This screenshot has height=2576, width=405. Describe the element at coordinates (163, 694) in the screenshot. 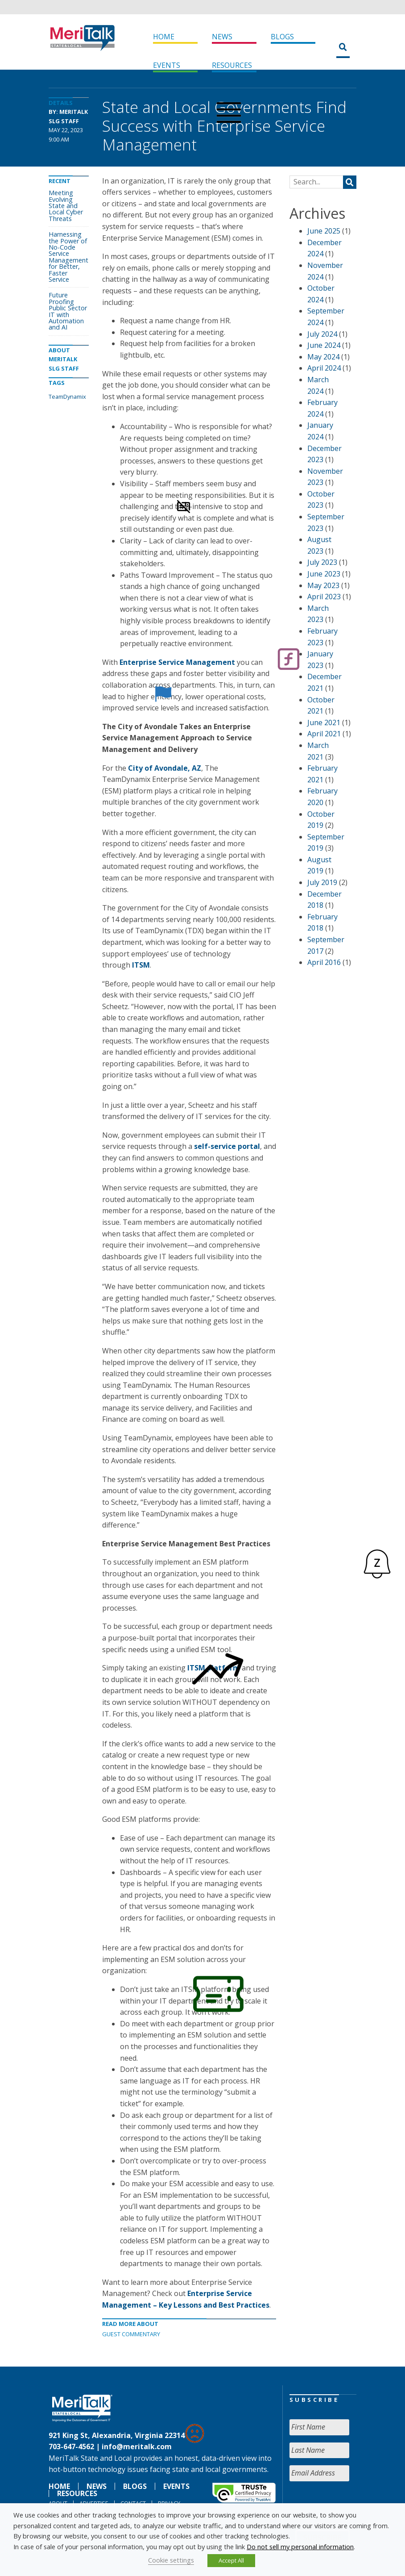

I see `flag or report content` at that location.